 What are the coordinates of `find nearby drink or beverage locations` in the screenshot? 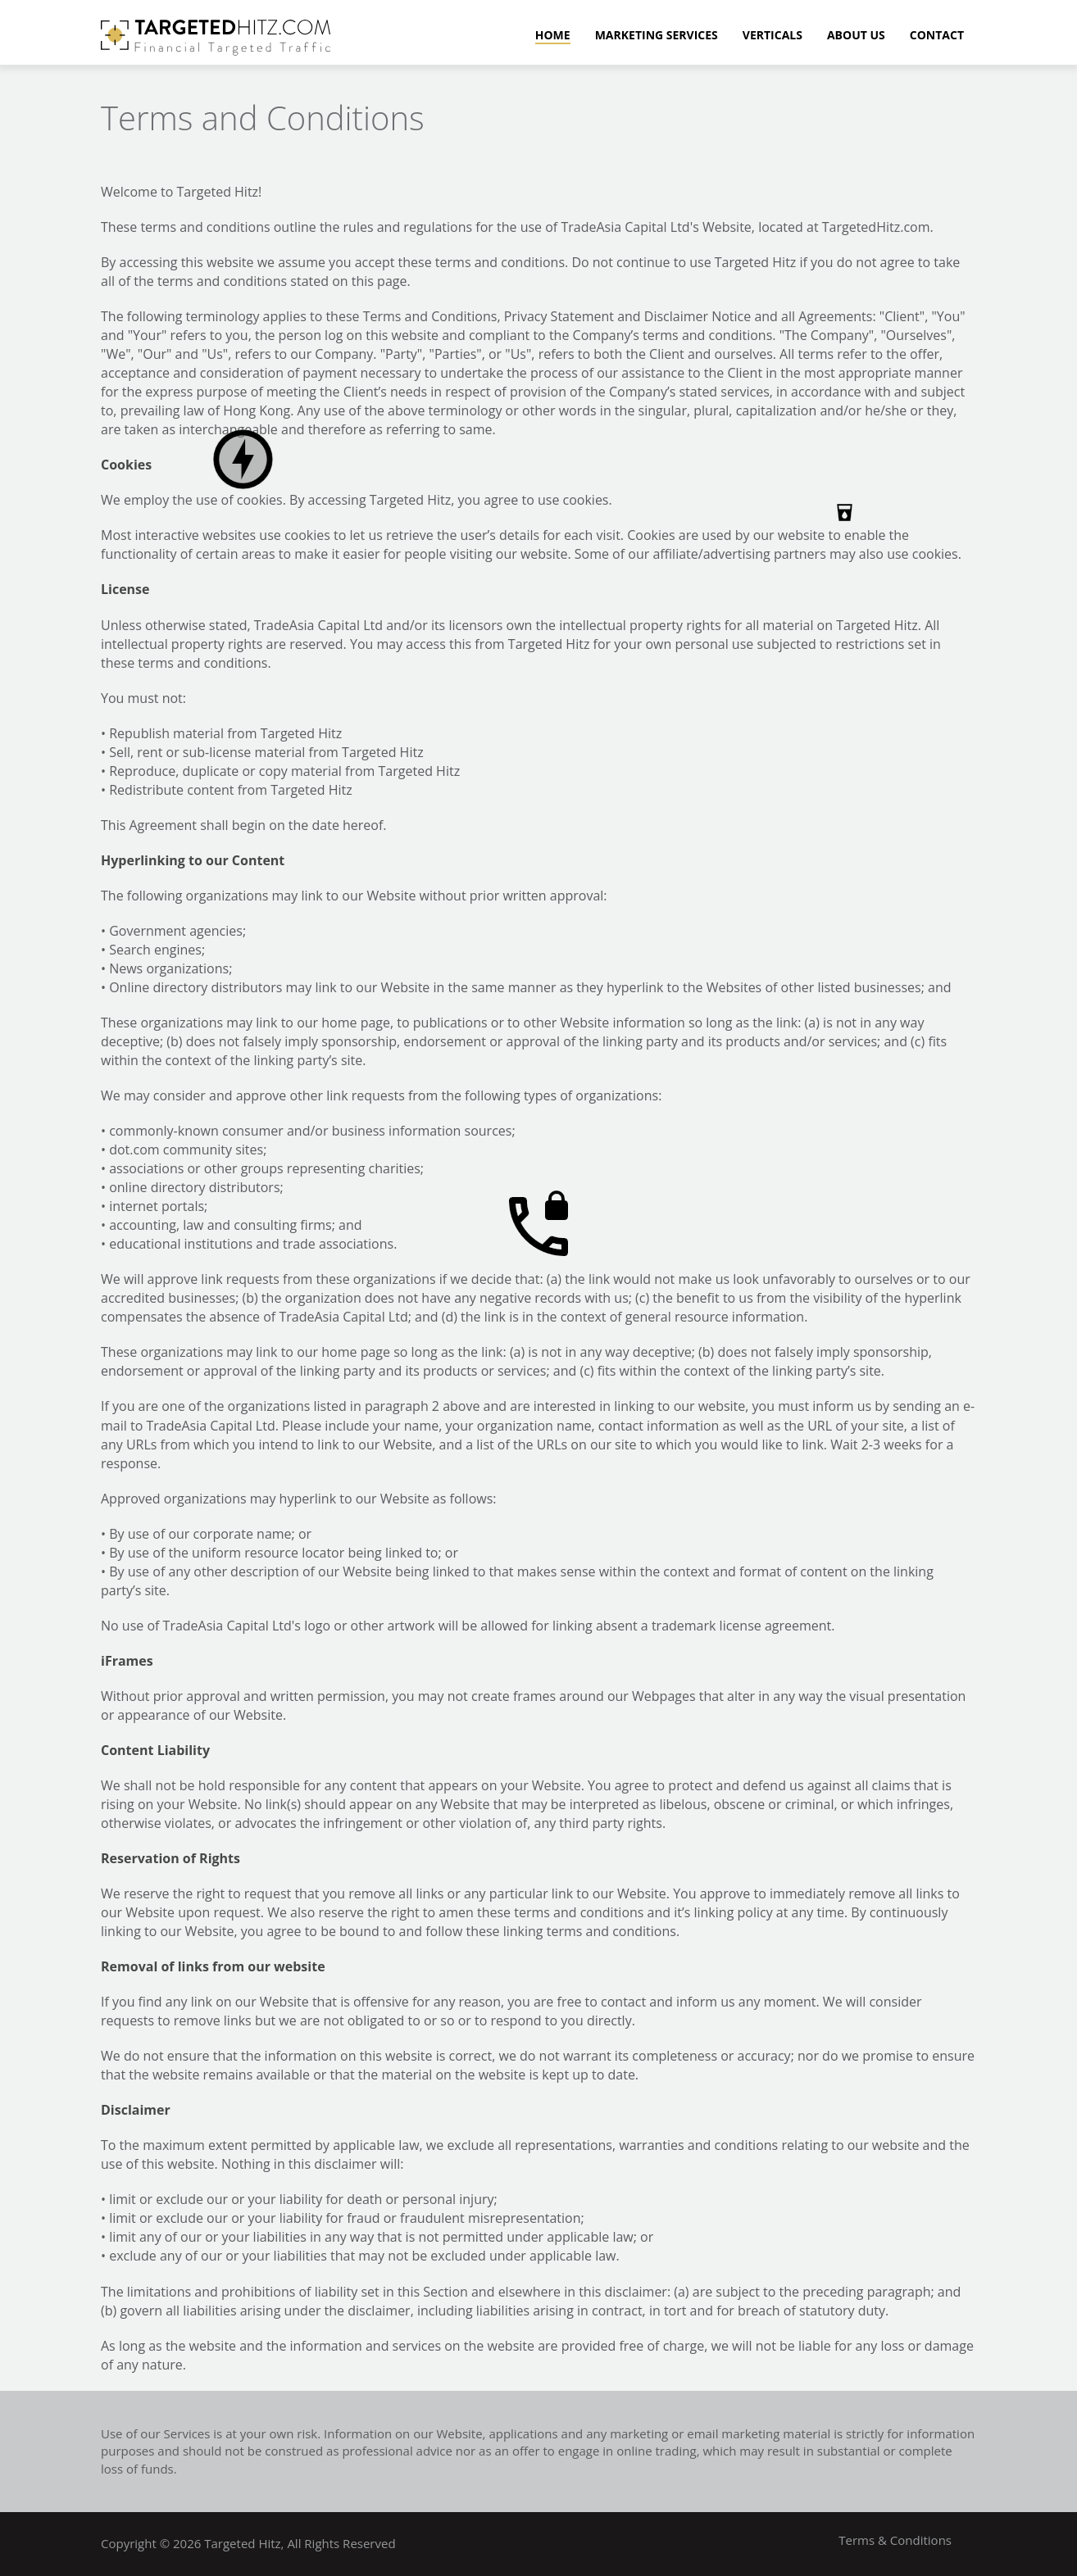 It's located at (844, 512).